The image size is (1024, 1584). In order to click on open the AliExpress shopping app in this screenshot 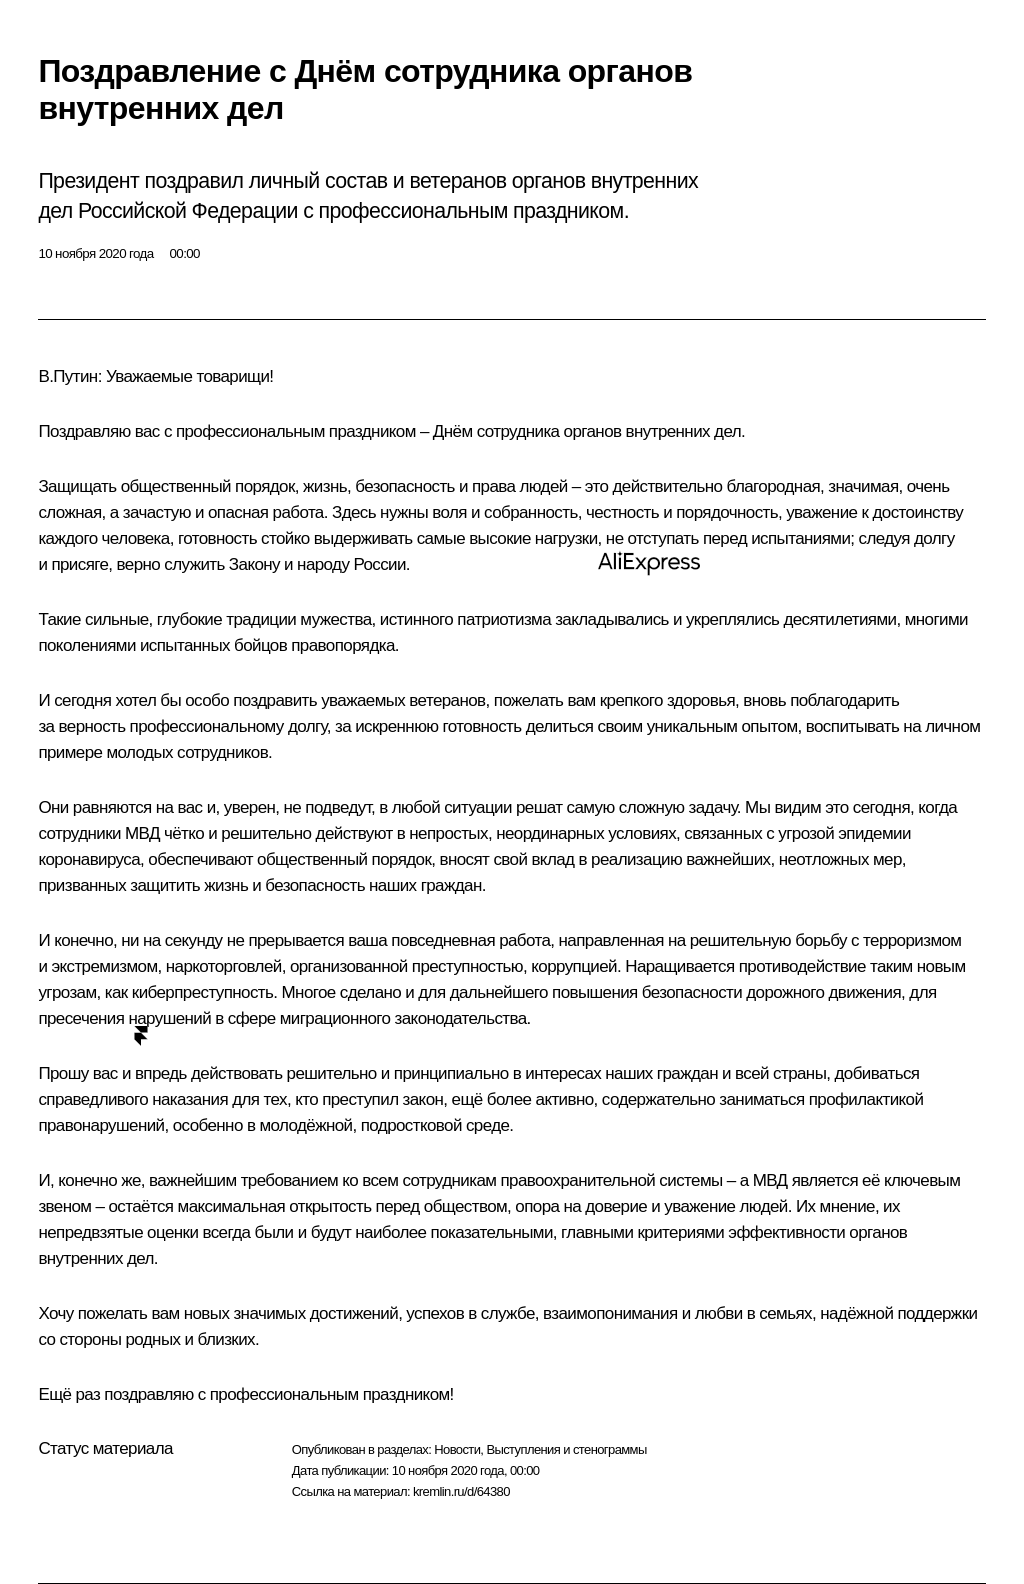, I will do `click(649, 563)`.